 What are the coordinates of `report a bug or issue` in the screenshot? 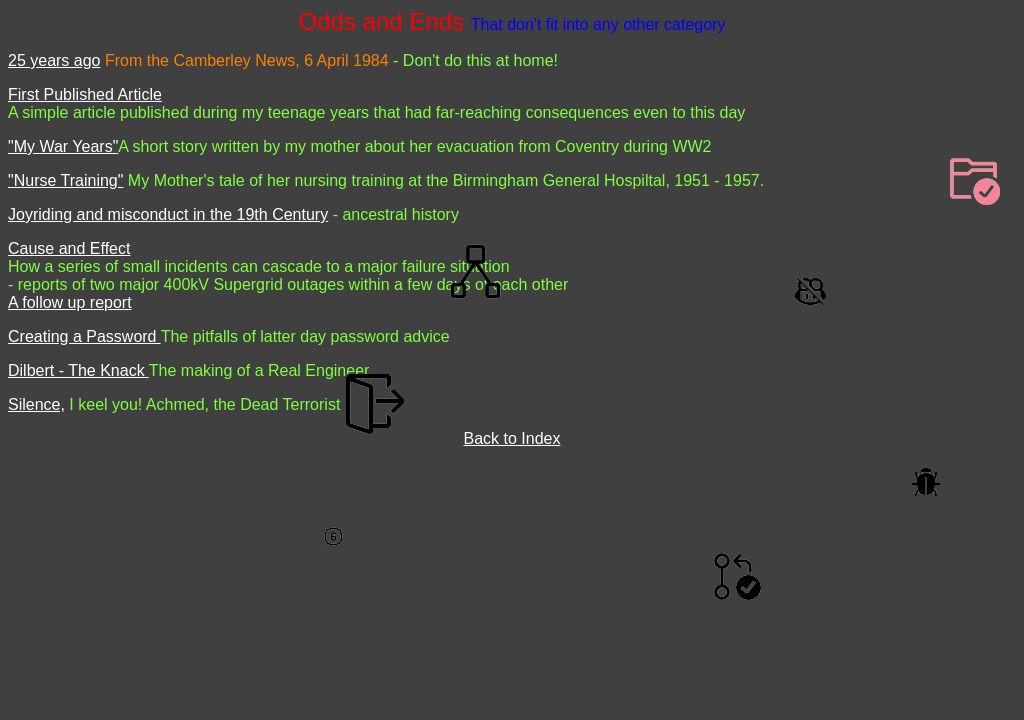 It's located at (926, 482).